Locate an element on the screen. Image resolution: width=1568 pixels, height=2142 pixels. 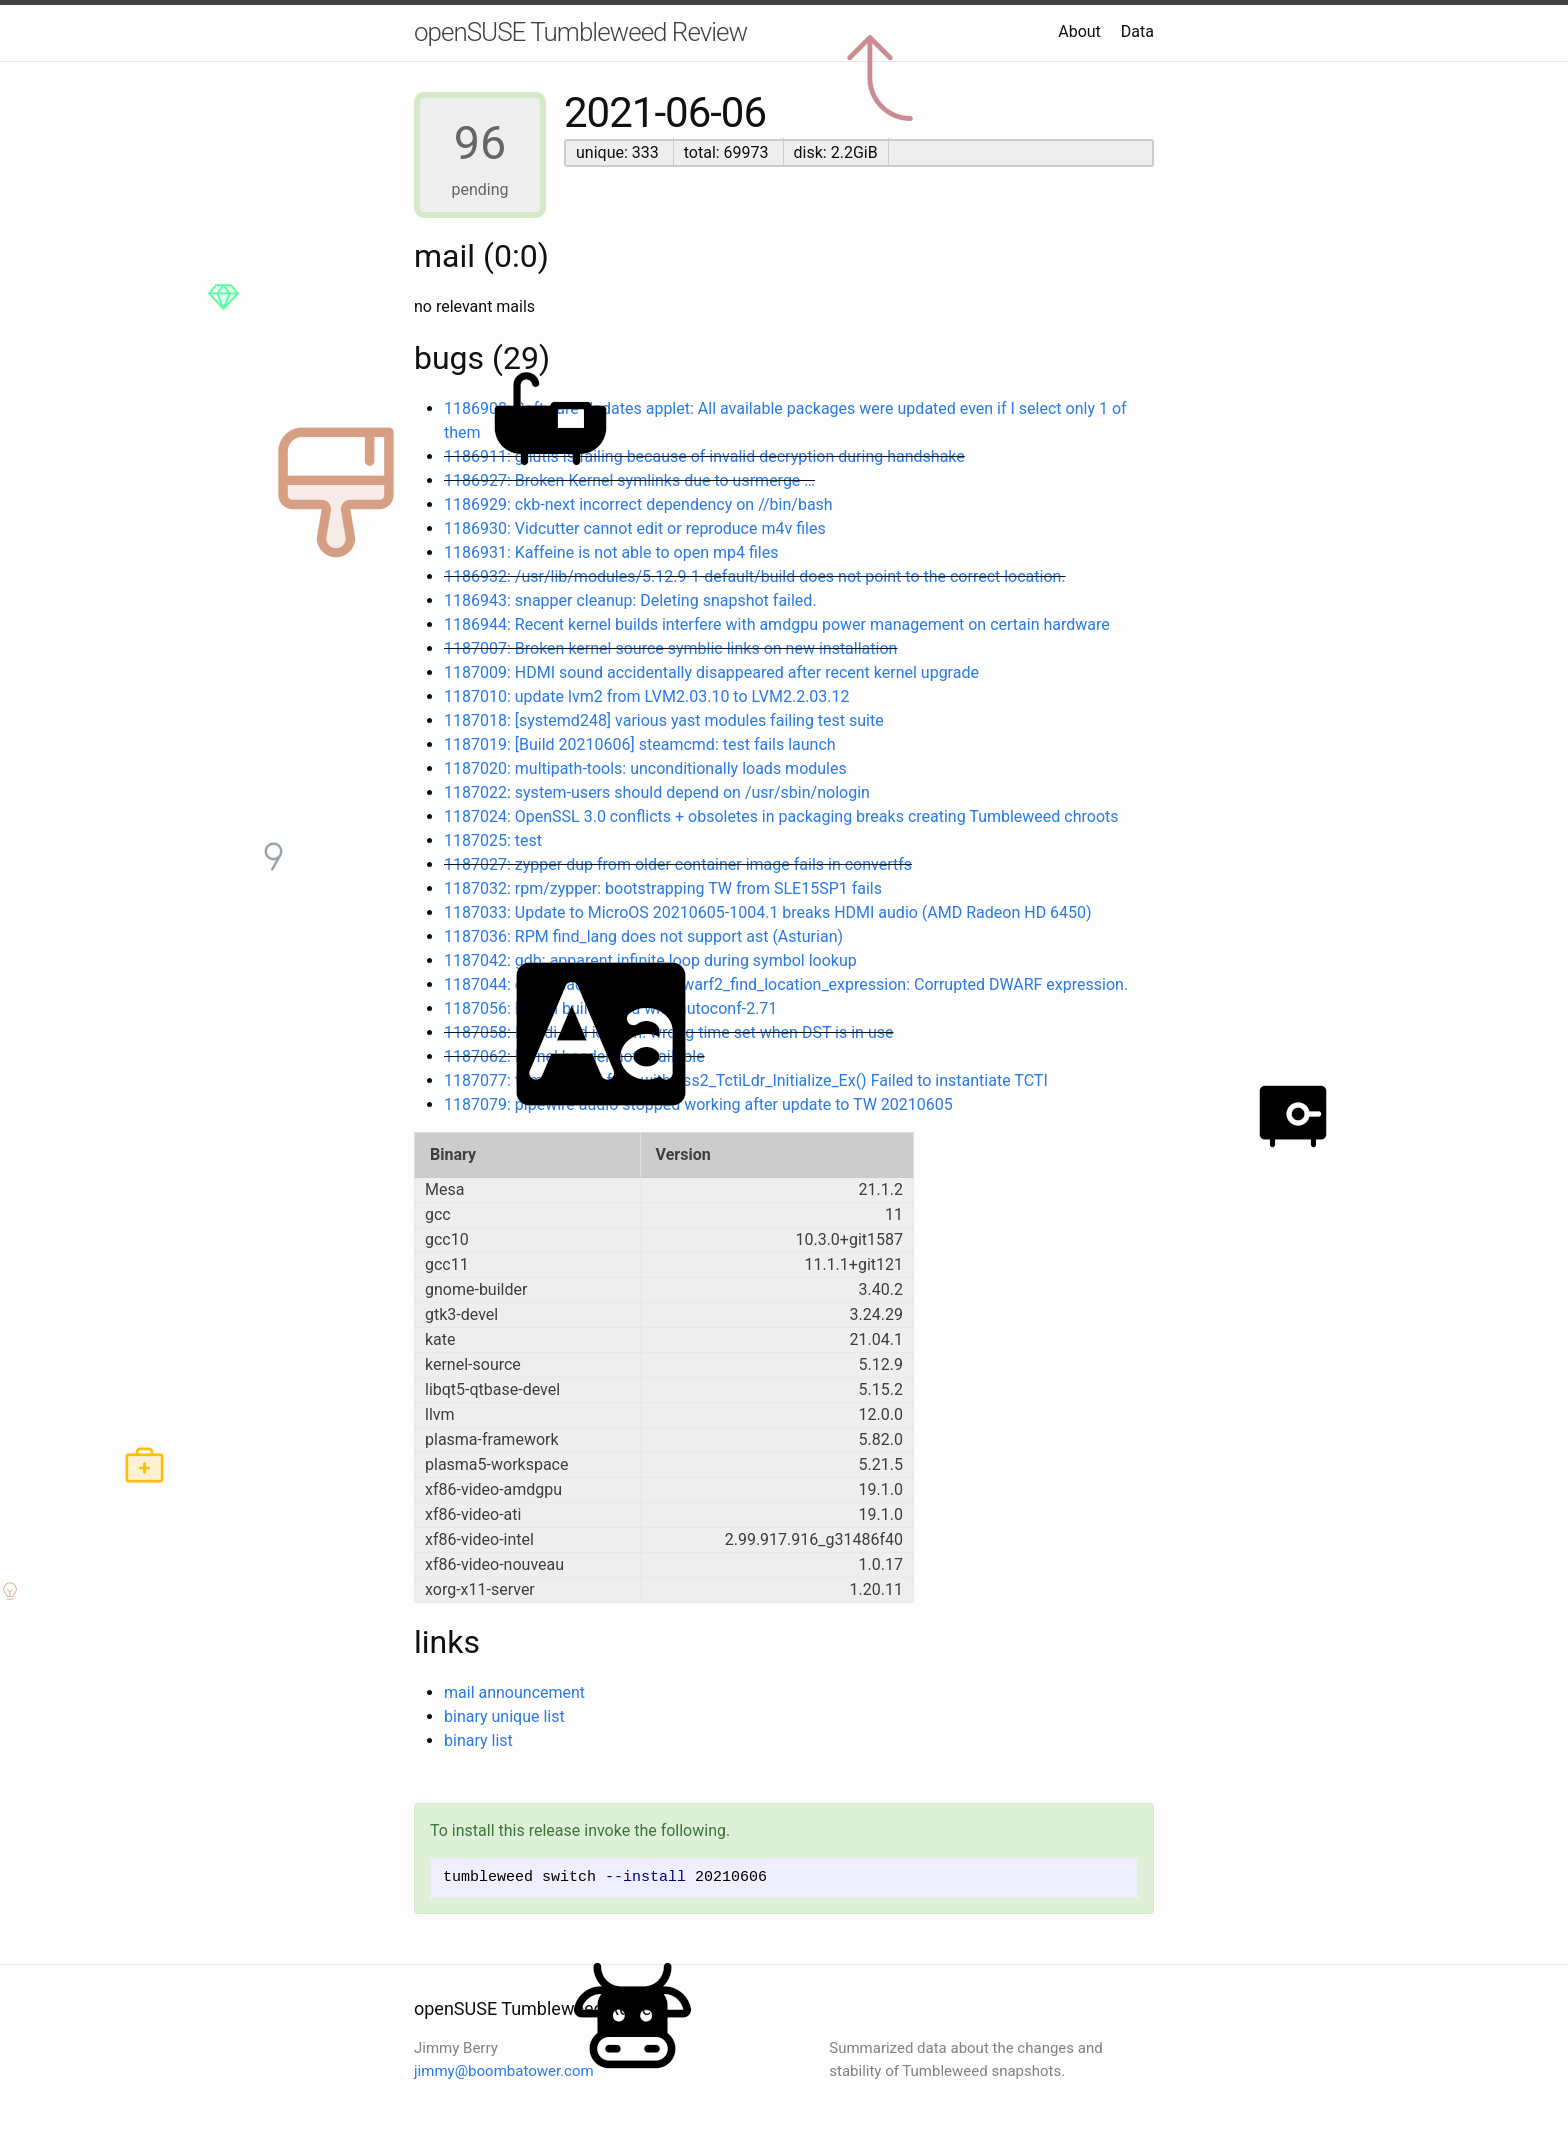
access secure storage or vault is located at coordinates (1293, 1114).